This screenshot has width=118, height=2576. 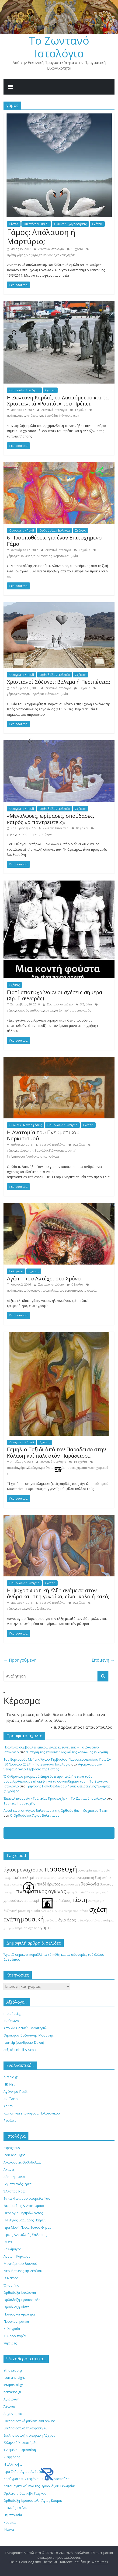 I want to click on access fireplace or heating controls, so click(x=47, y=1903).